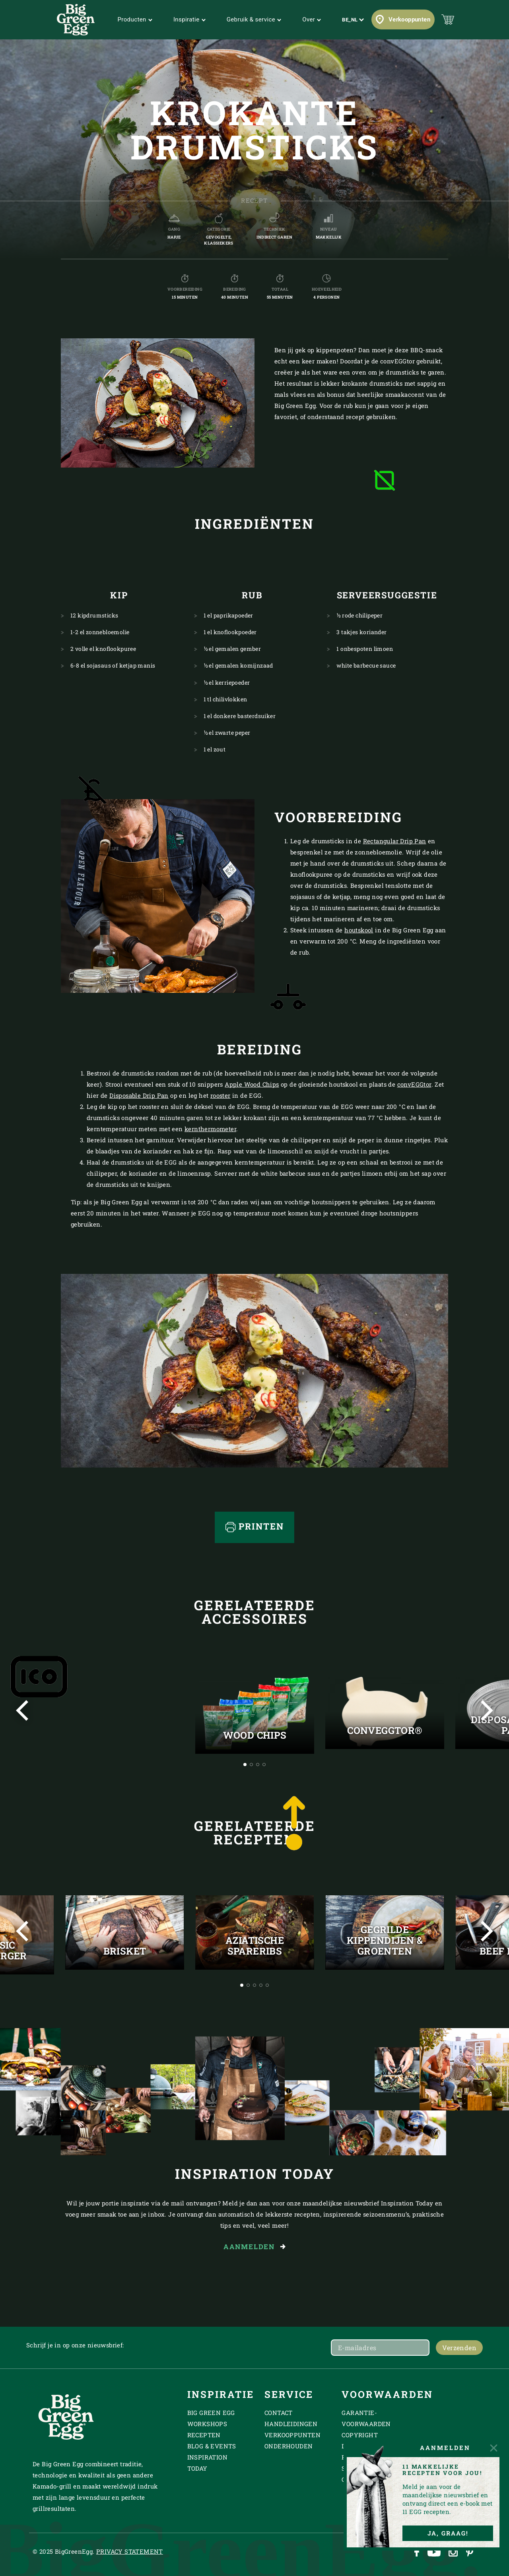 The height and width of the screenshot is (2576, 509). What do you see at coordinates (385, 480) in the screenshot?
I see `disable or hide a square element` at bounding box center [385, 480].